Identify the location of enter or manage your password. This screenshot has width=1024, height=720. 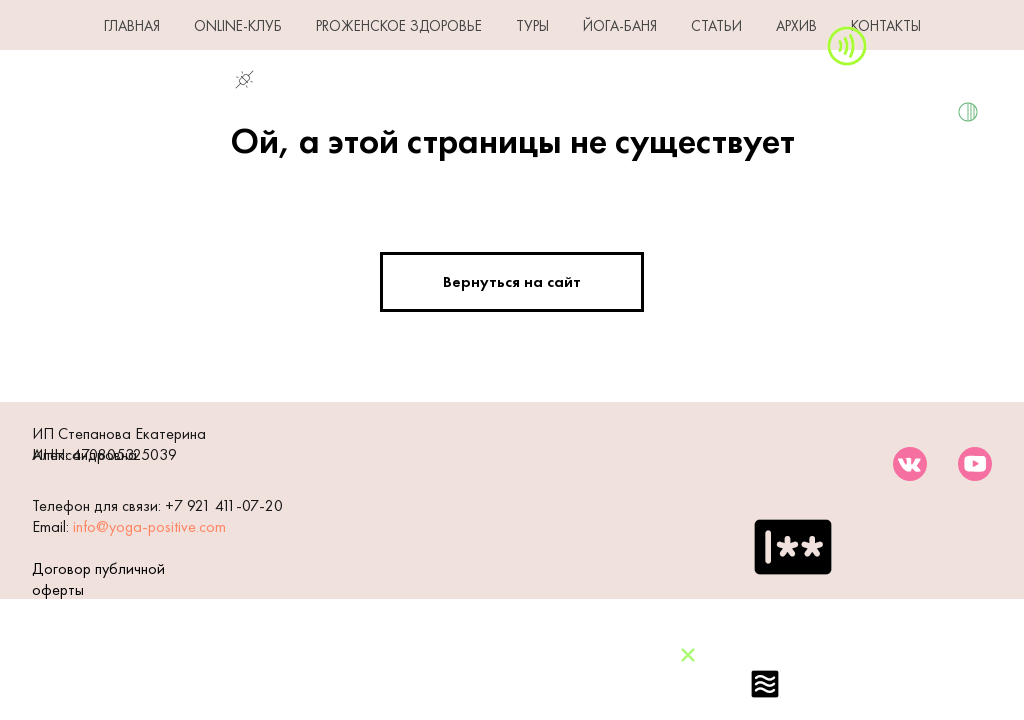
(793, 547).